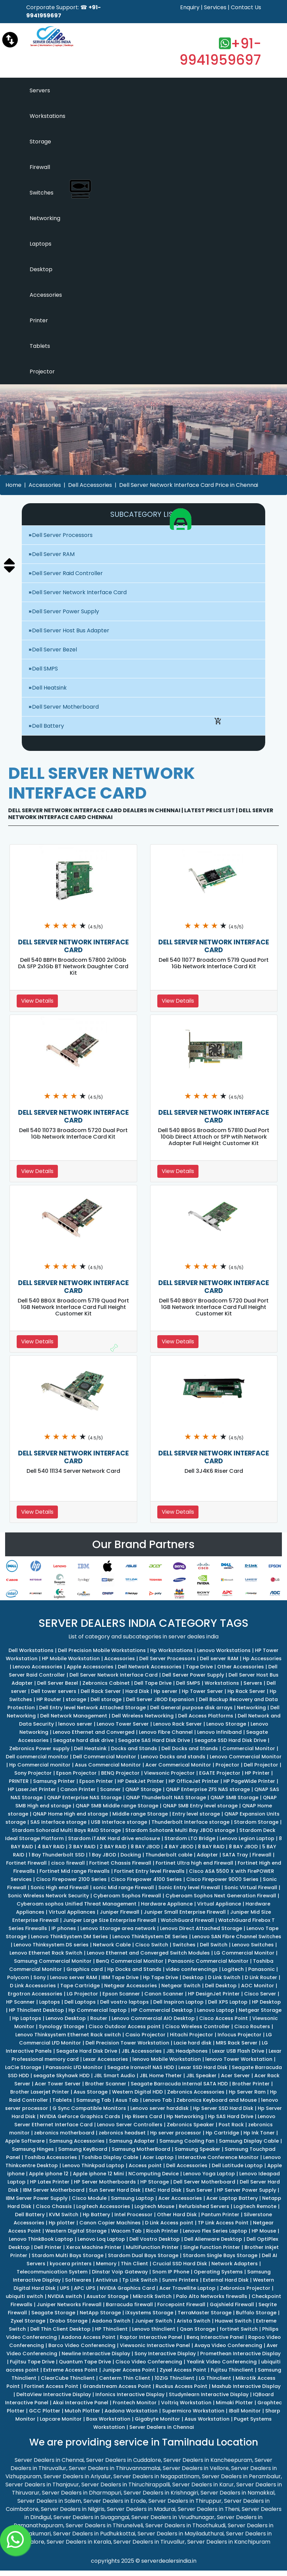  I want to click on view set meal or combo options, so click(80, 189).